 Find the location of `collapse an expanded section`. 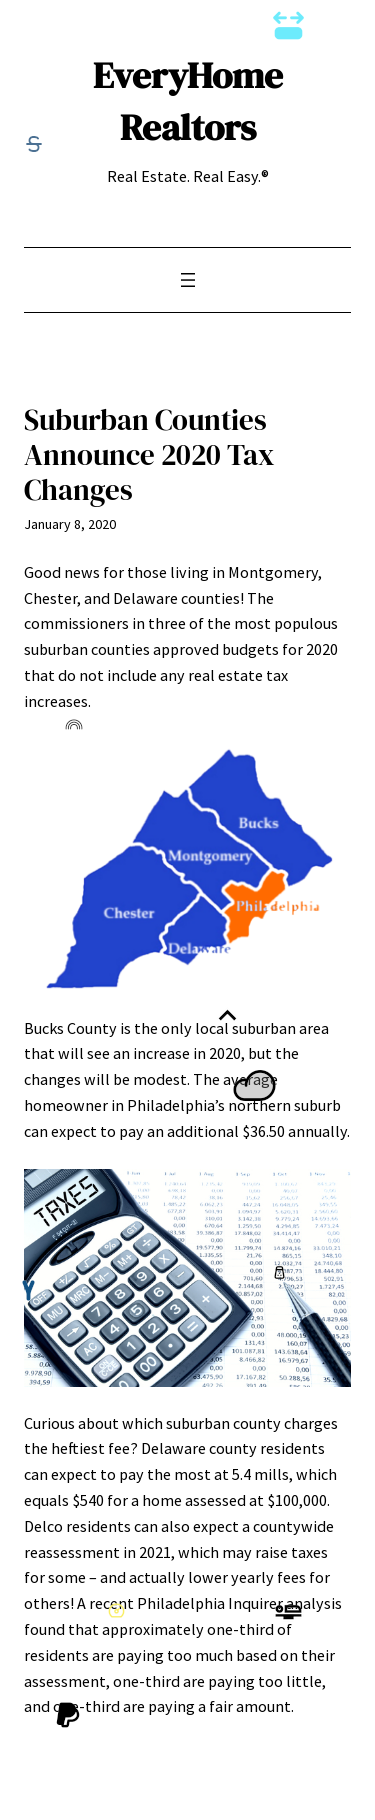

collapse an expanded section is located at coordinates (227, 1015).